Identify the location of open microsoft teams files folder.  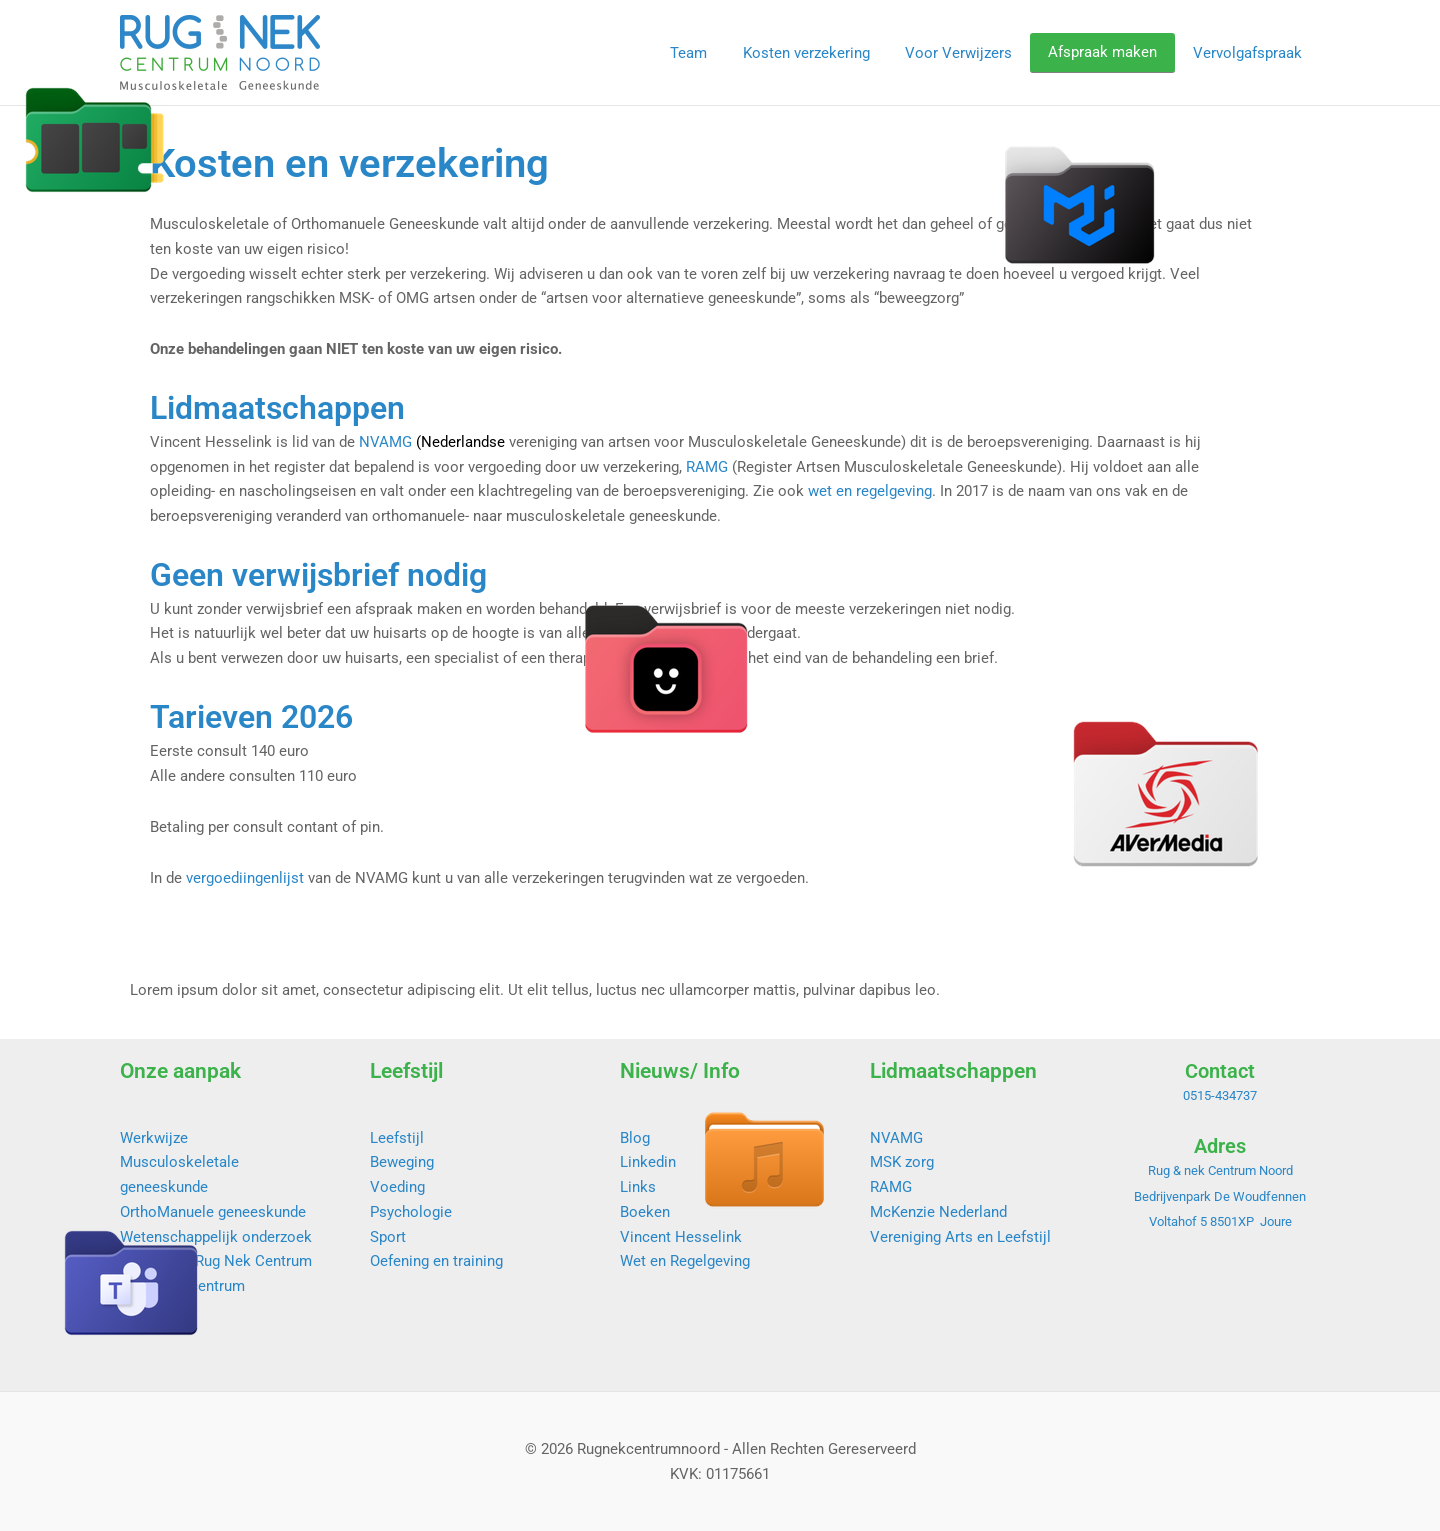
(130, 1286).